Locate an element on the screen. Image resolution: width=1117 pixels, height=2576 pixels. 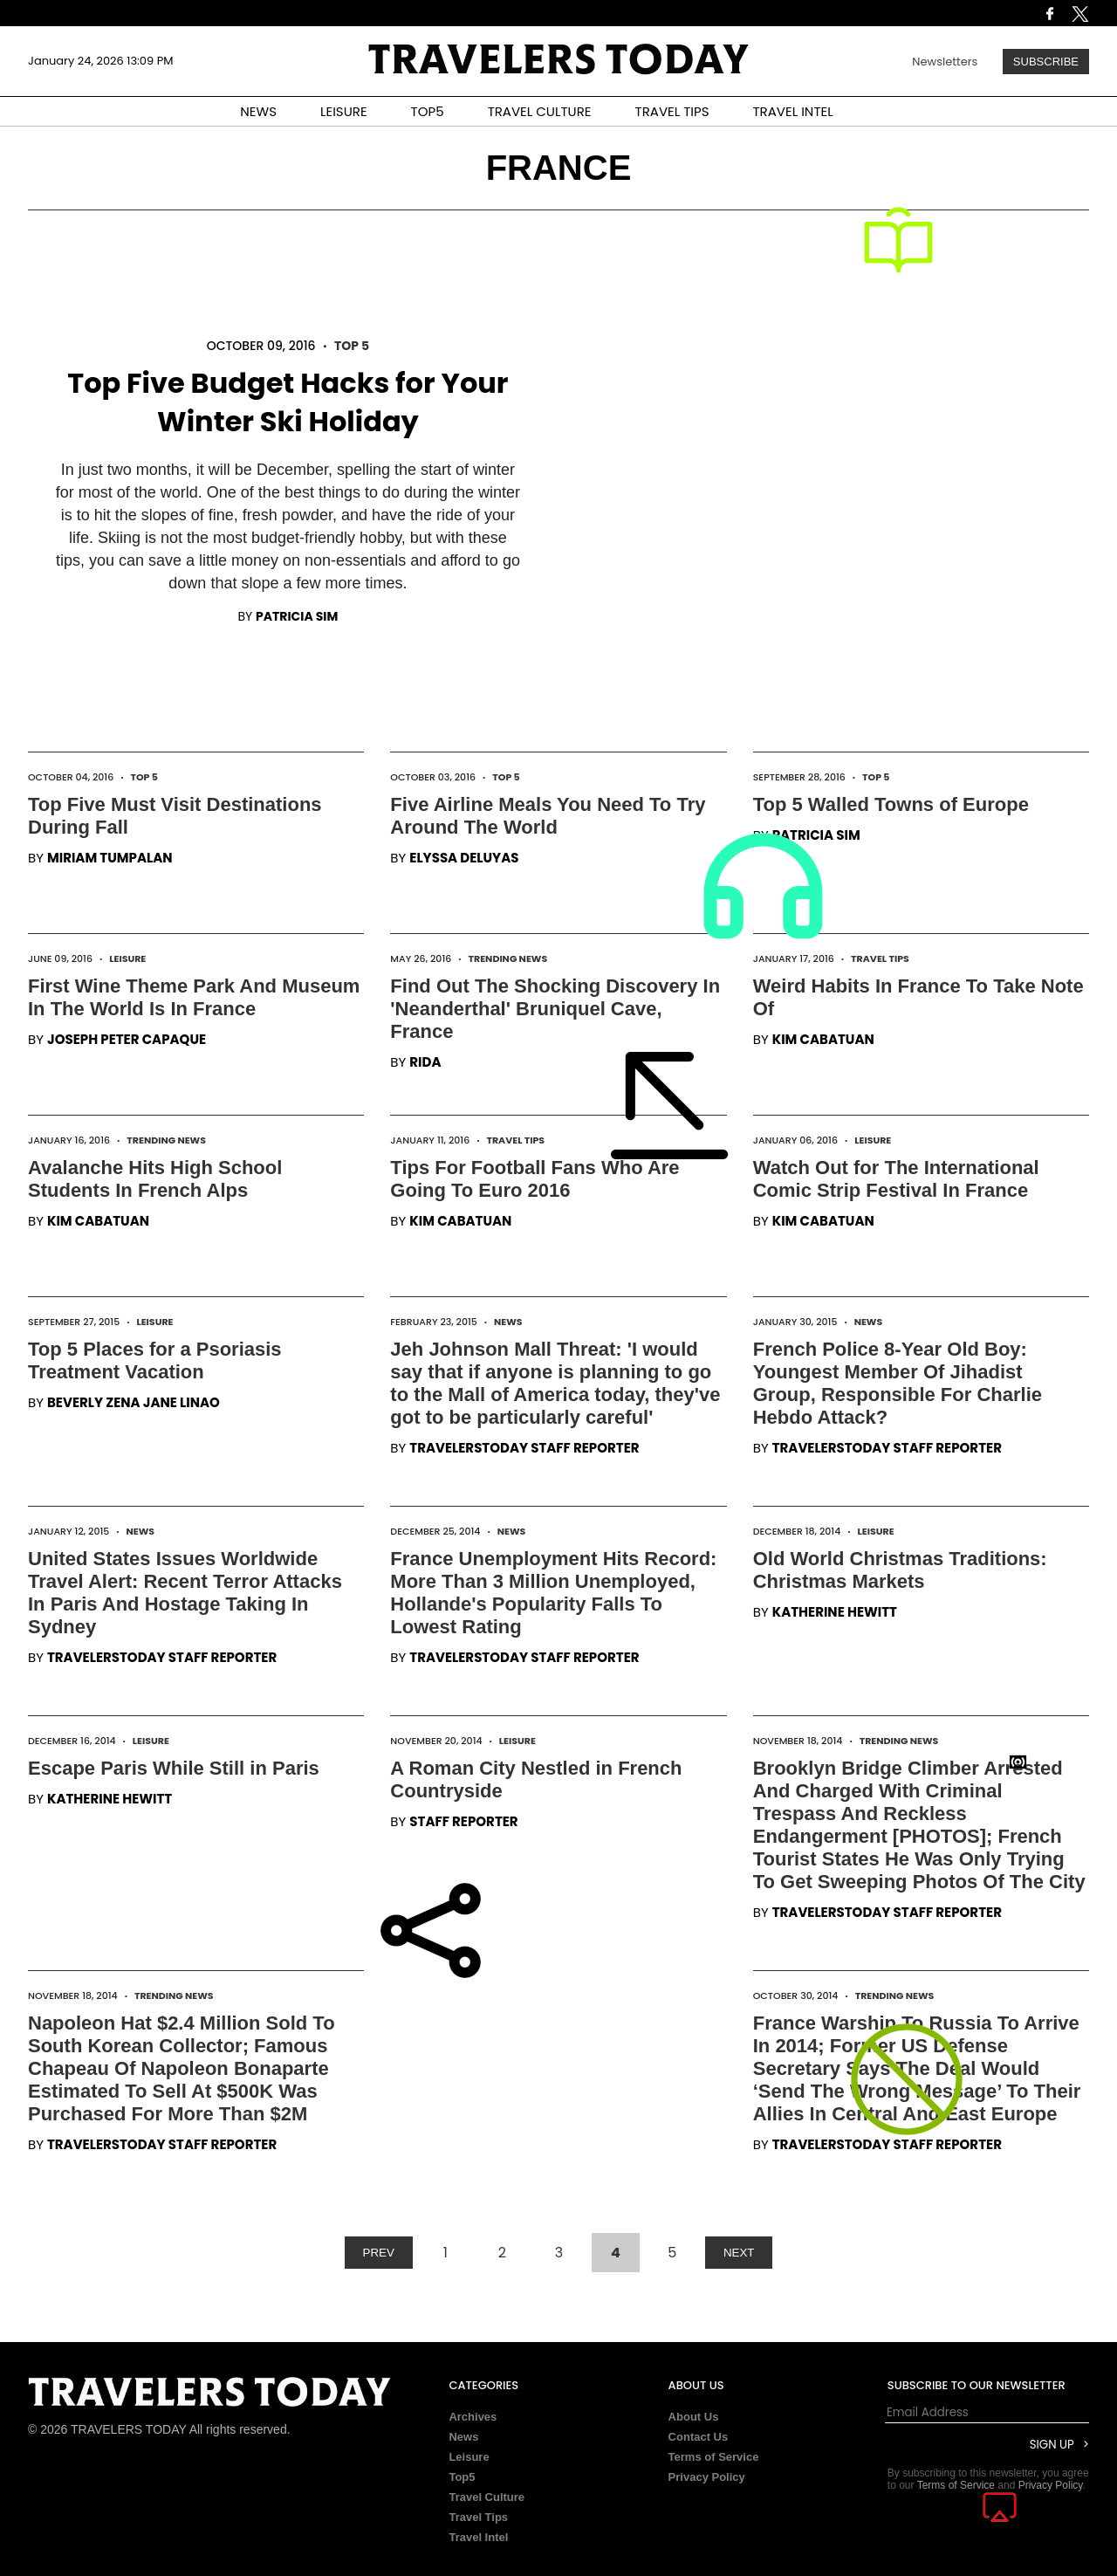
enable surround sound audio output is located at coordinates (1018, 1762).